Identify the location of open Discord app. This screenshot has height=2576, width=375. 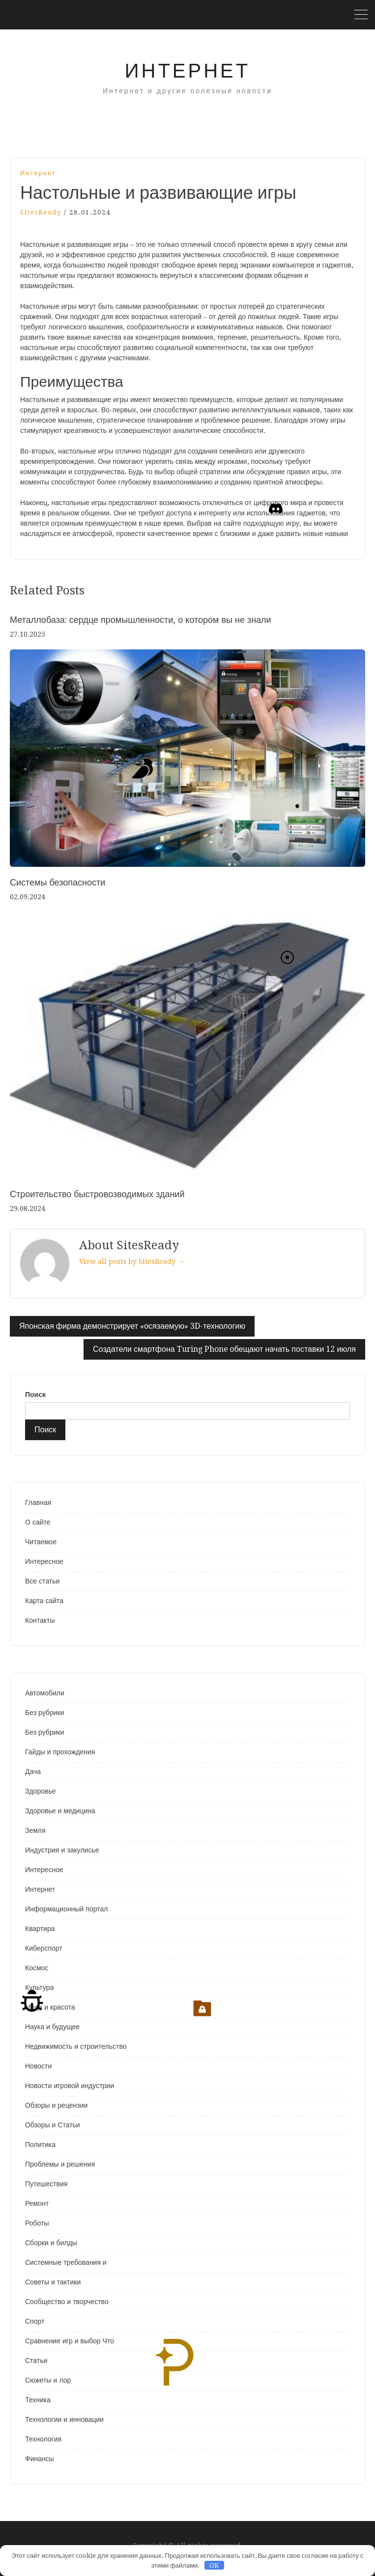
(276, 509).